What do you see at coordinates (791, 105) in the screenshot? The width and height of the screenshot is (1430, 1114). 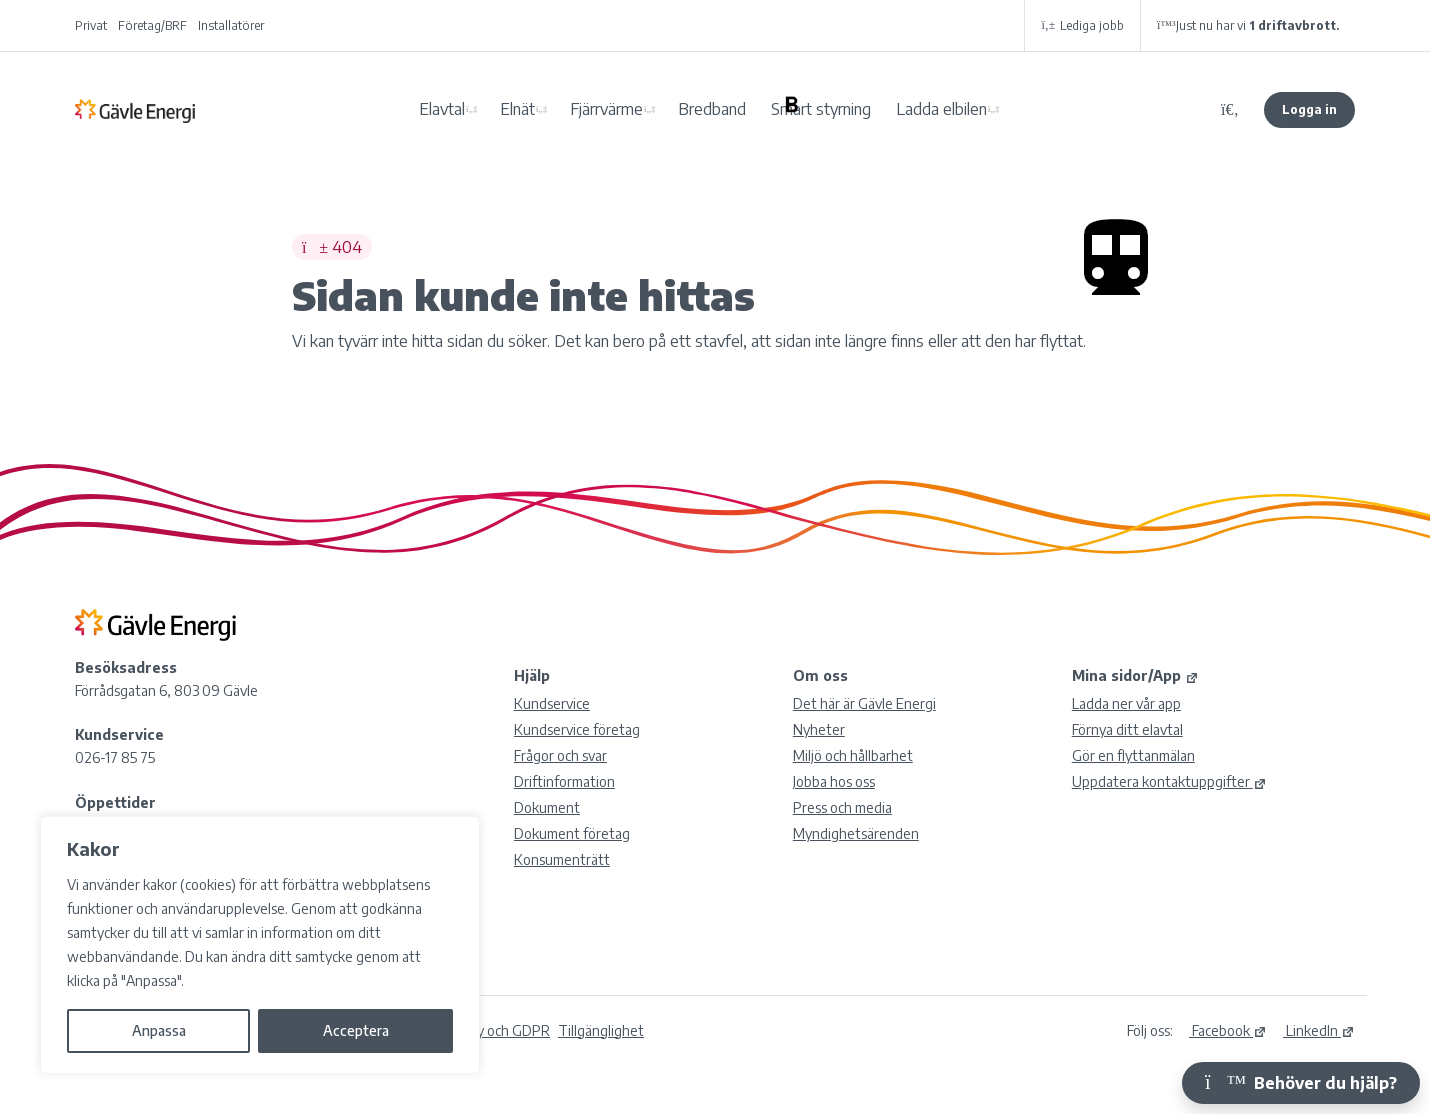 I see `apply bold formatting to selected text` at bounding box center [791, 105].